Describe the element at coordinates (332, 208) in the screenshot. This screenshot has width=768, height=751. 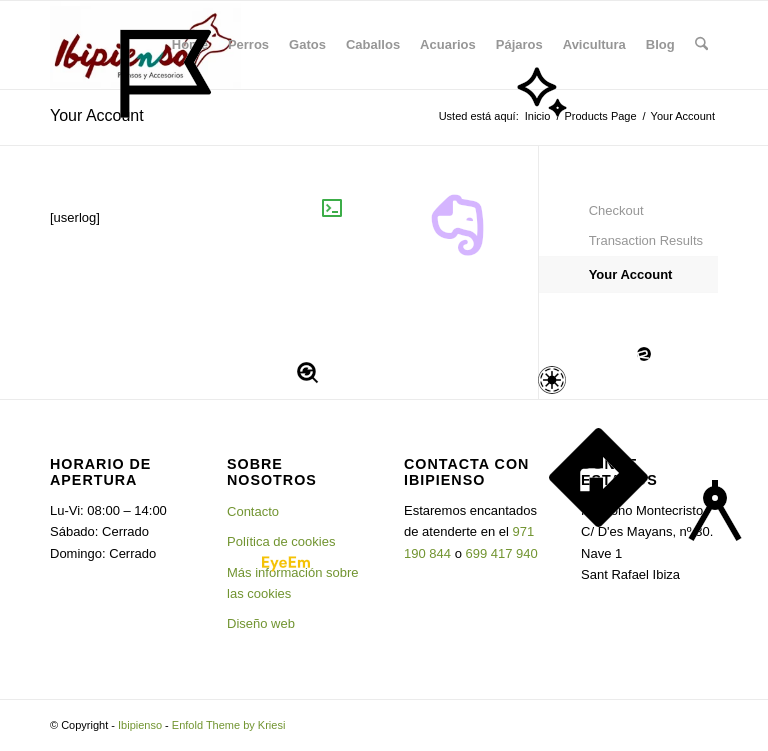
I see `open terminal or command line interface` at that location.